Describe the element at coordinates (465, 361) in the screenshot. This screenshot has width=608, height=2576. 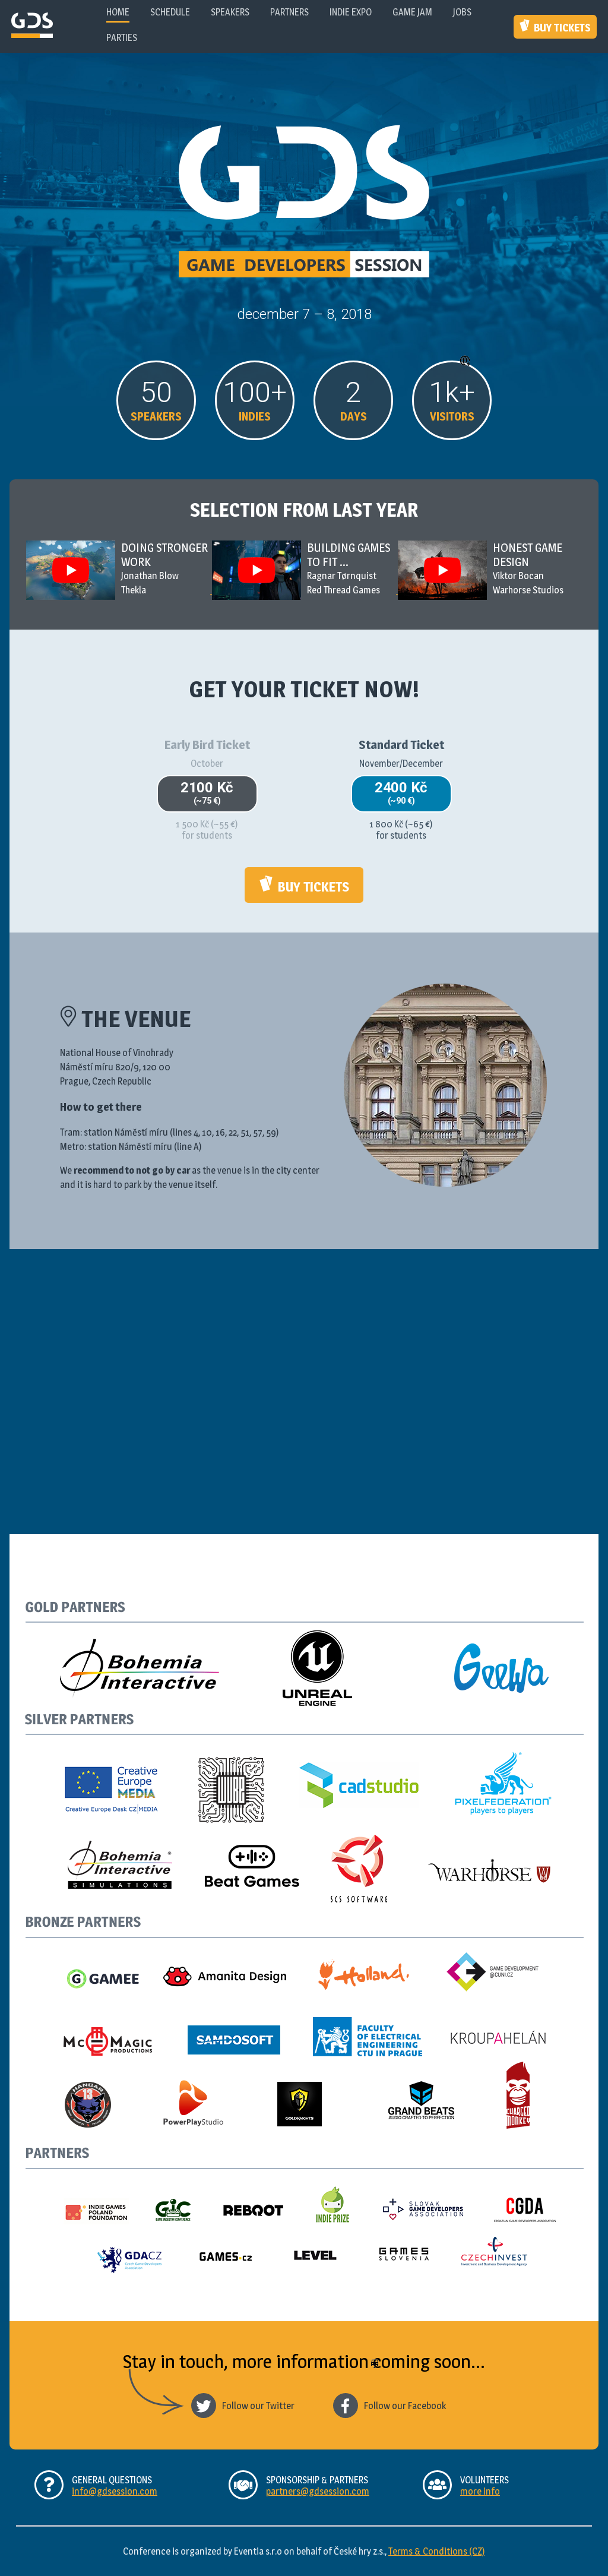
I see `quick access to global network settings` at that location.